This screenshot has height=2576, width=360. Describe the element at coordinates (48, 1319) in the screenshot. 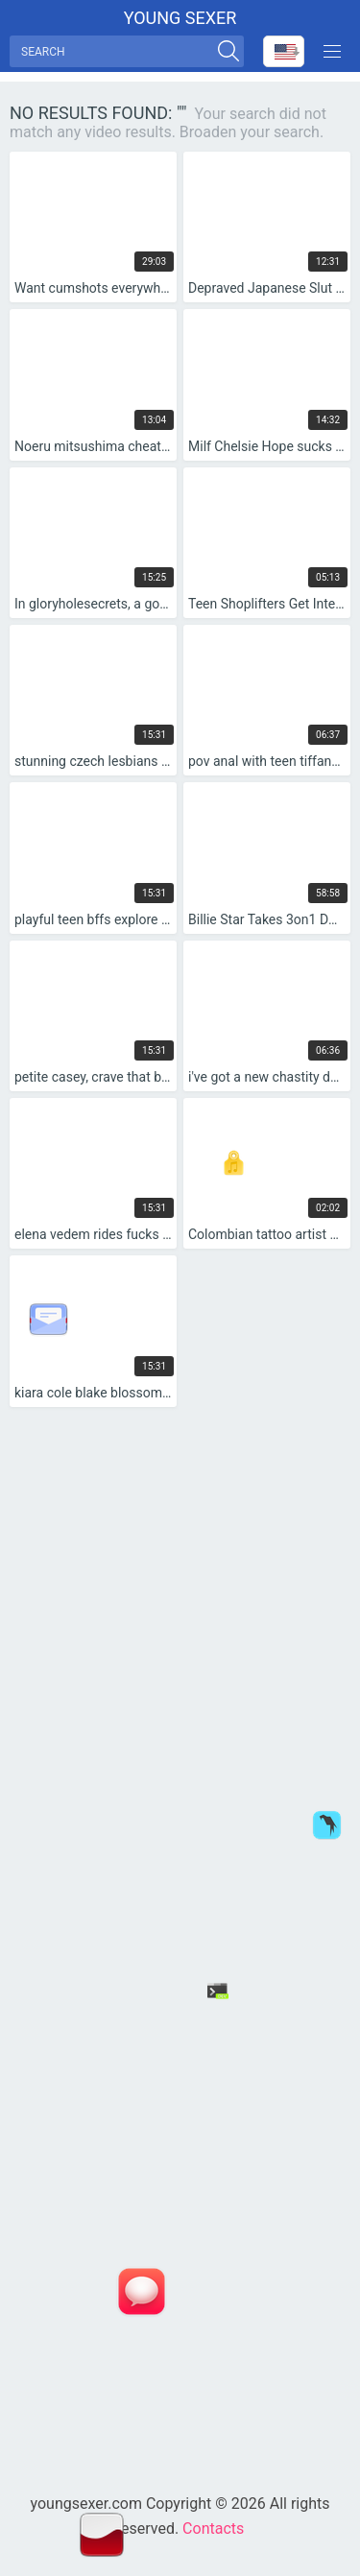

I see `open the mail application` at that location.